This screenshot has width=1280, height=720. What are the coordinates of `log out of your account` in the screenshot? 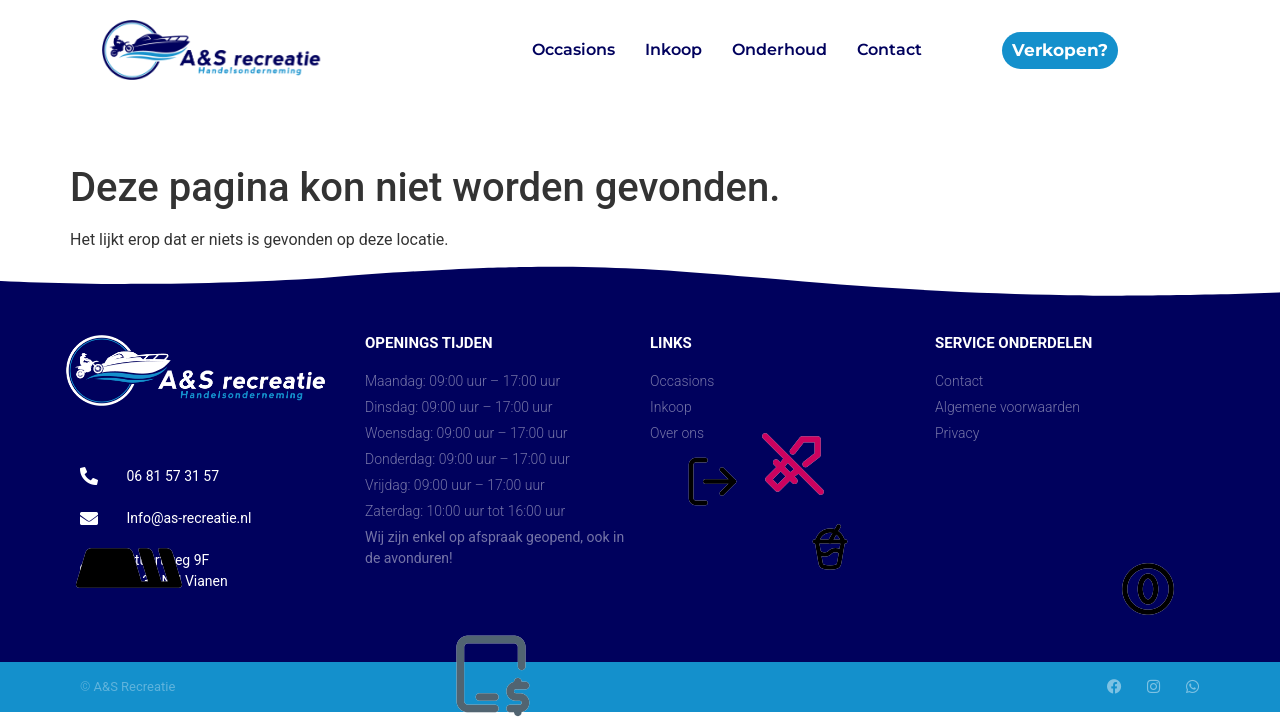 It's located at (712, 481).